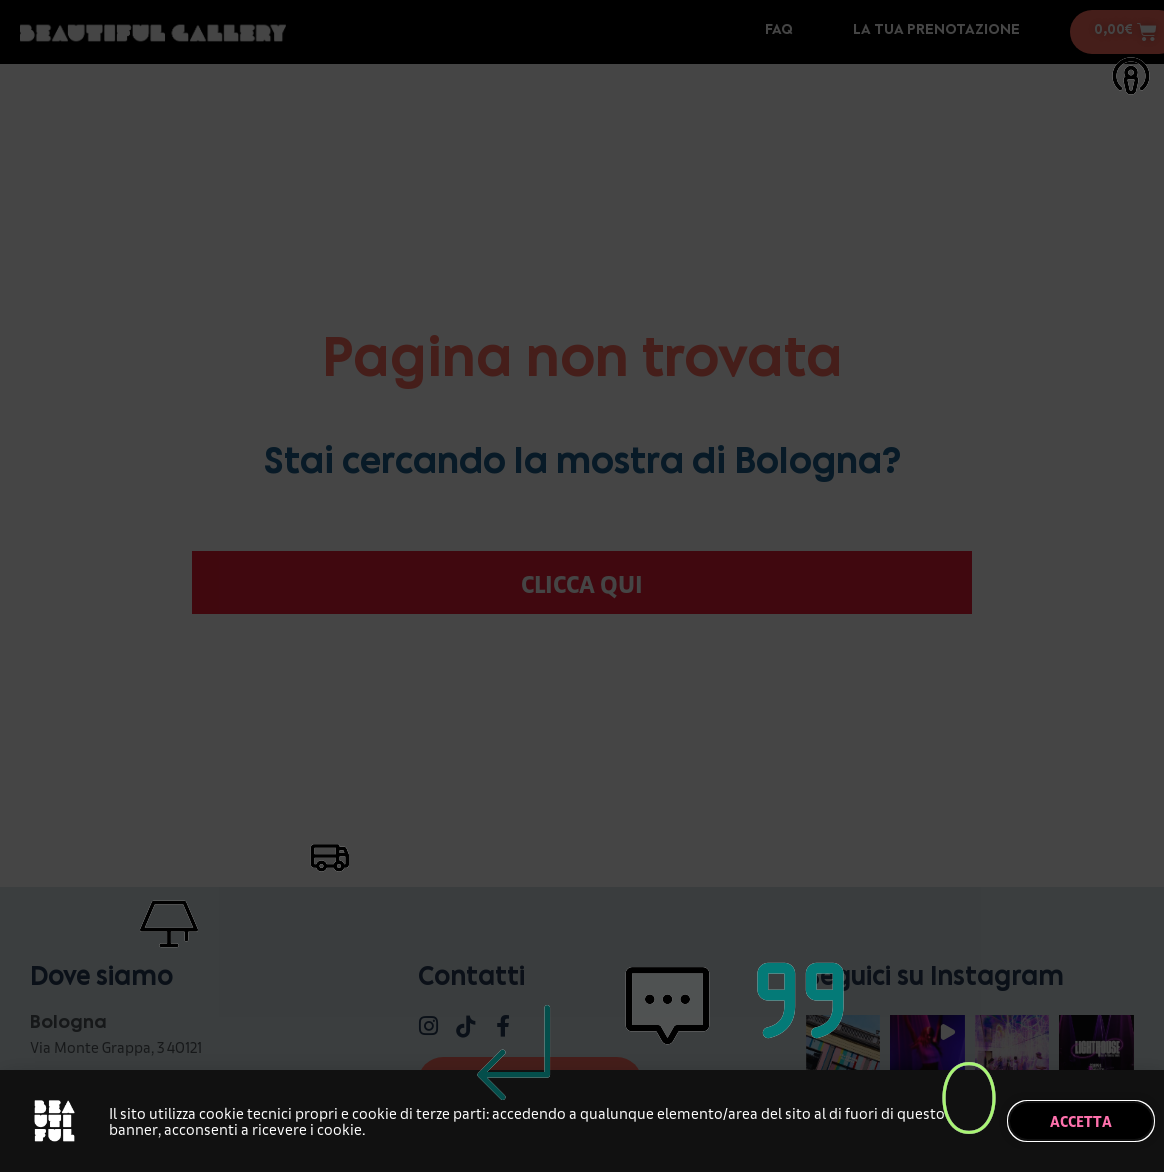 The height and width of the screenshot is (1172, 1164). I want to click on go back or return to previous step, so click(517, 1052).